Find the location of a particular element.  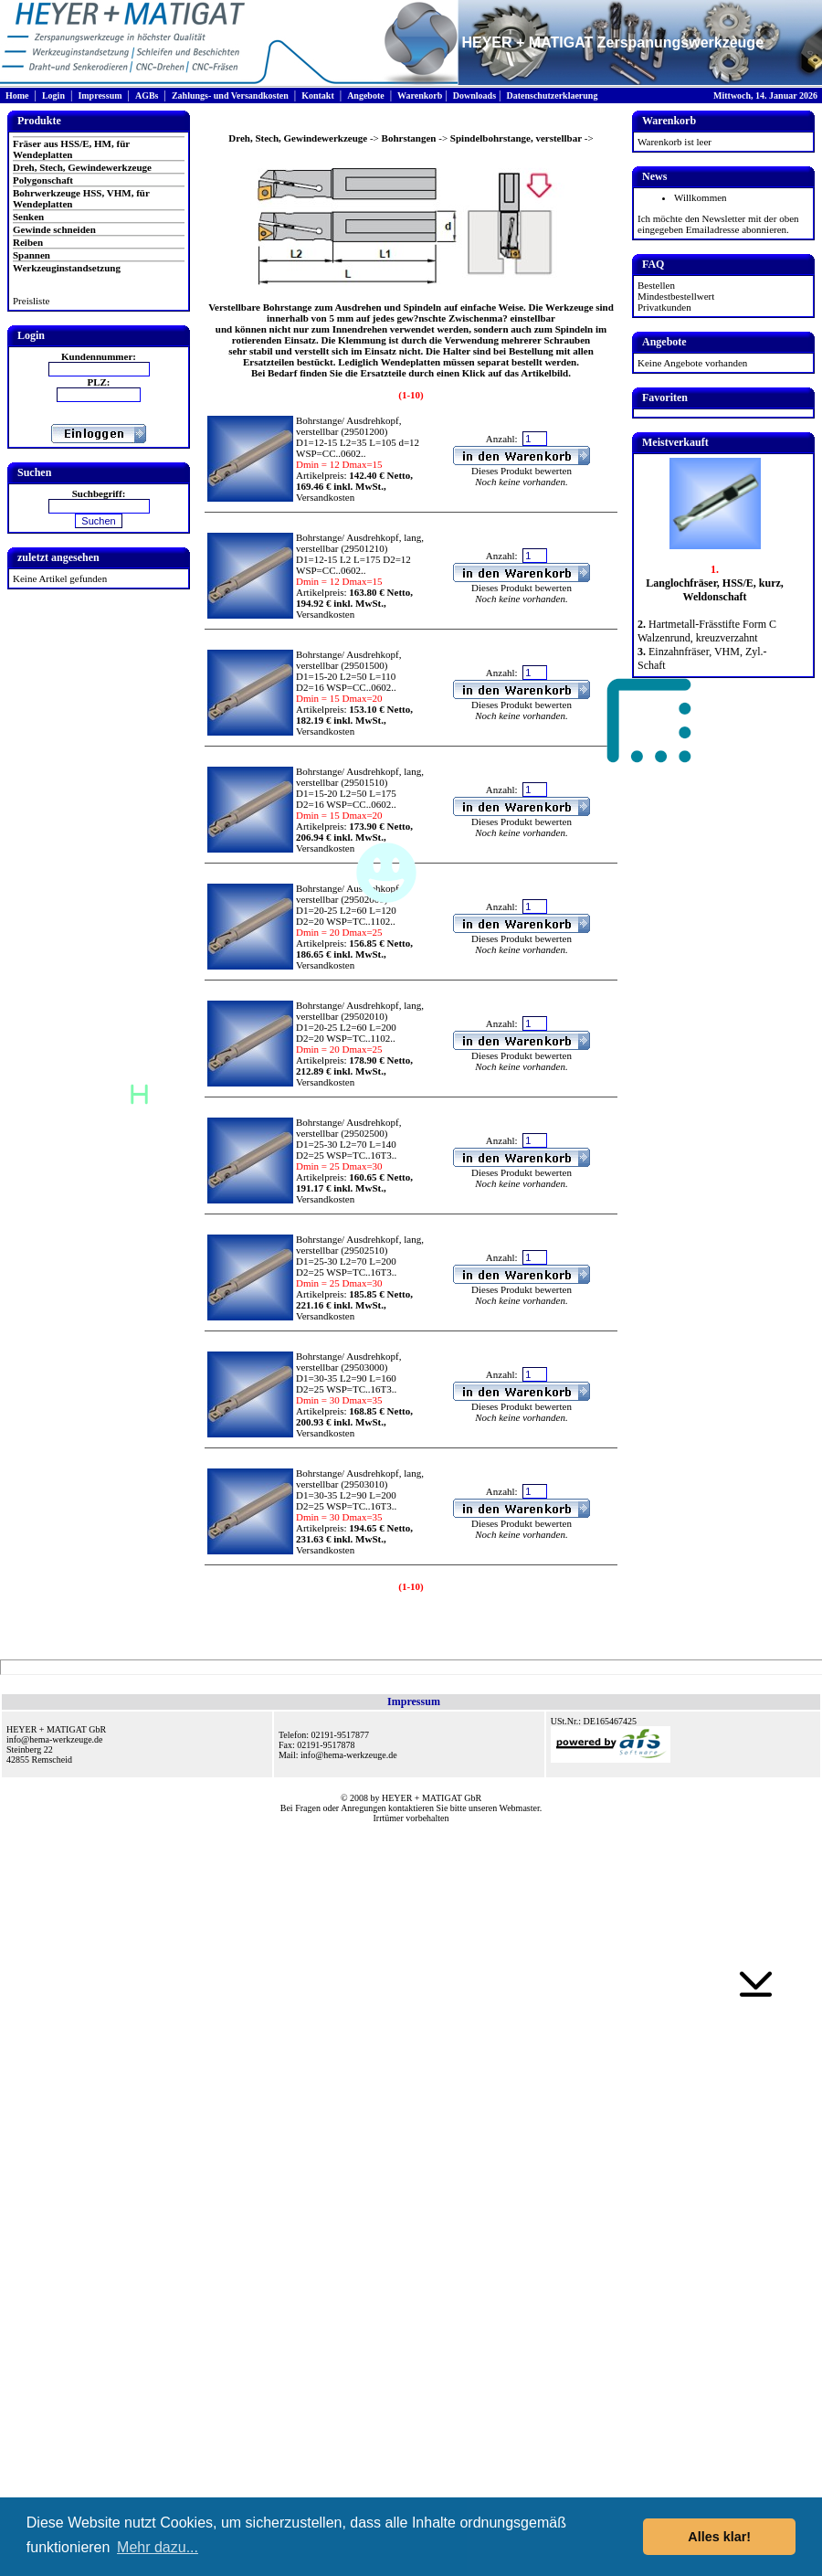

select border style for an element is located at coordinates (648, 720).